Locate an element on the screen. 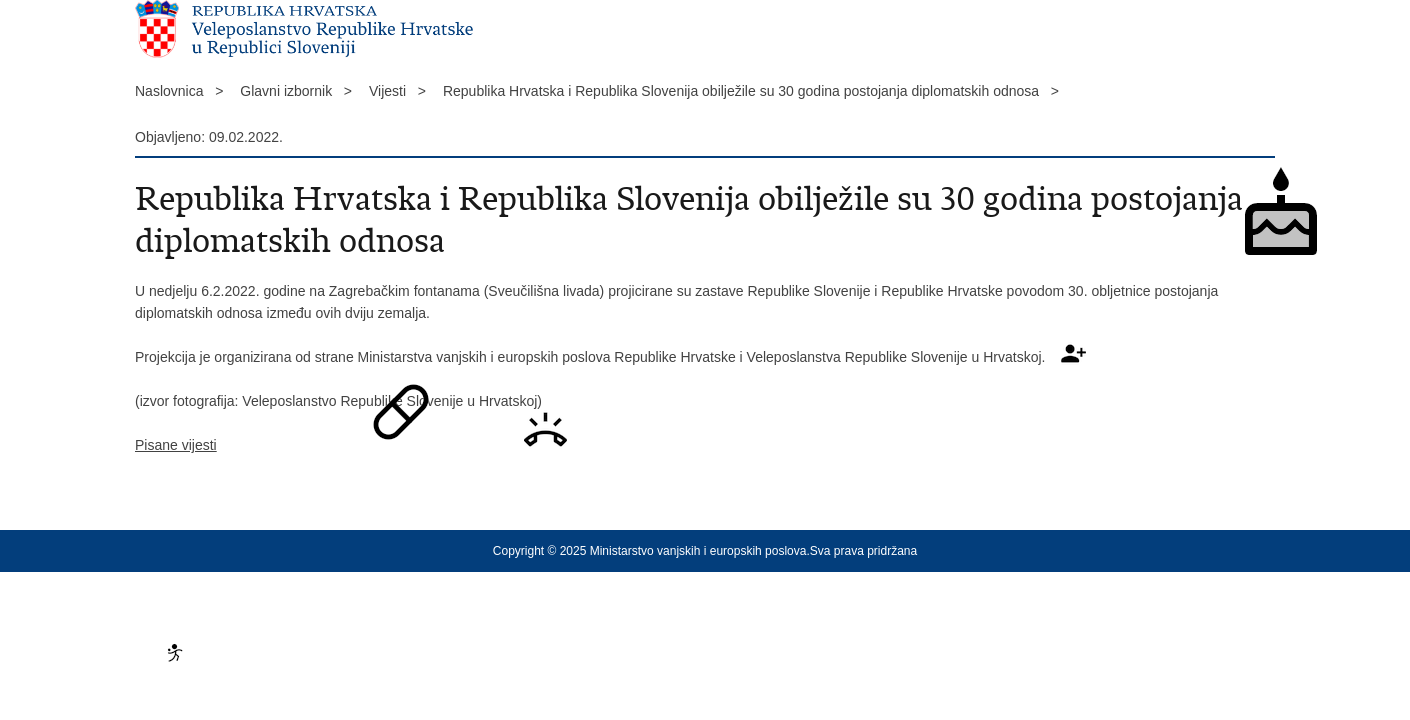  access sports or athletic activities is located at coordinates (174, 652).